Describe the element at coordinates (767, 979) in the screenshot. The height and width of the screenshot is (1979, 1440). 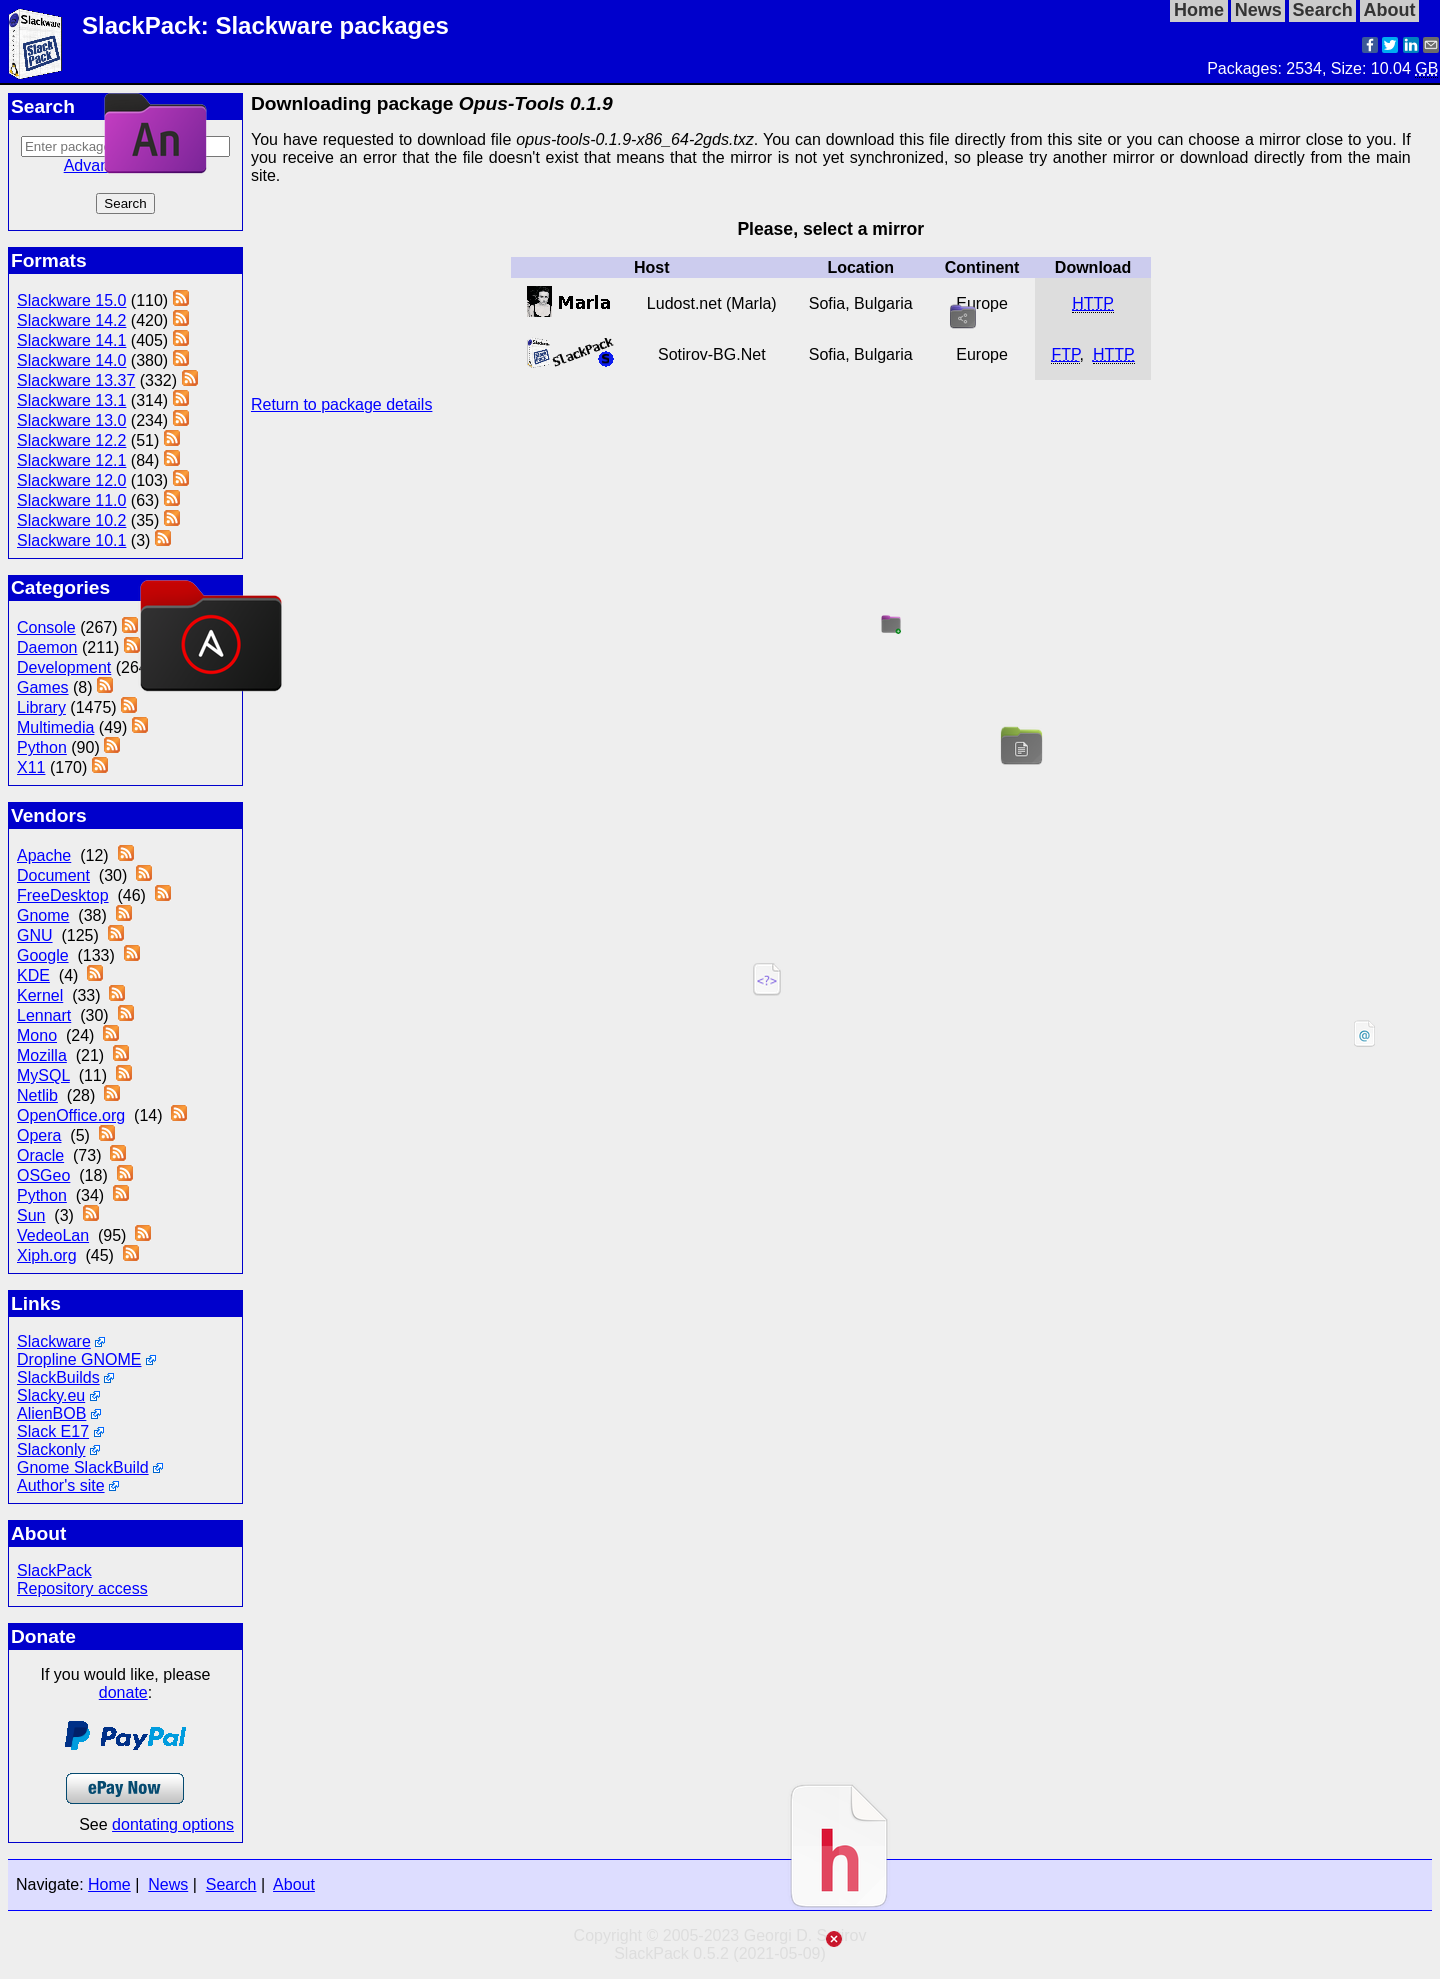
I see `open a PHP source code file` at that location.